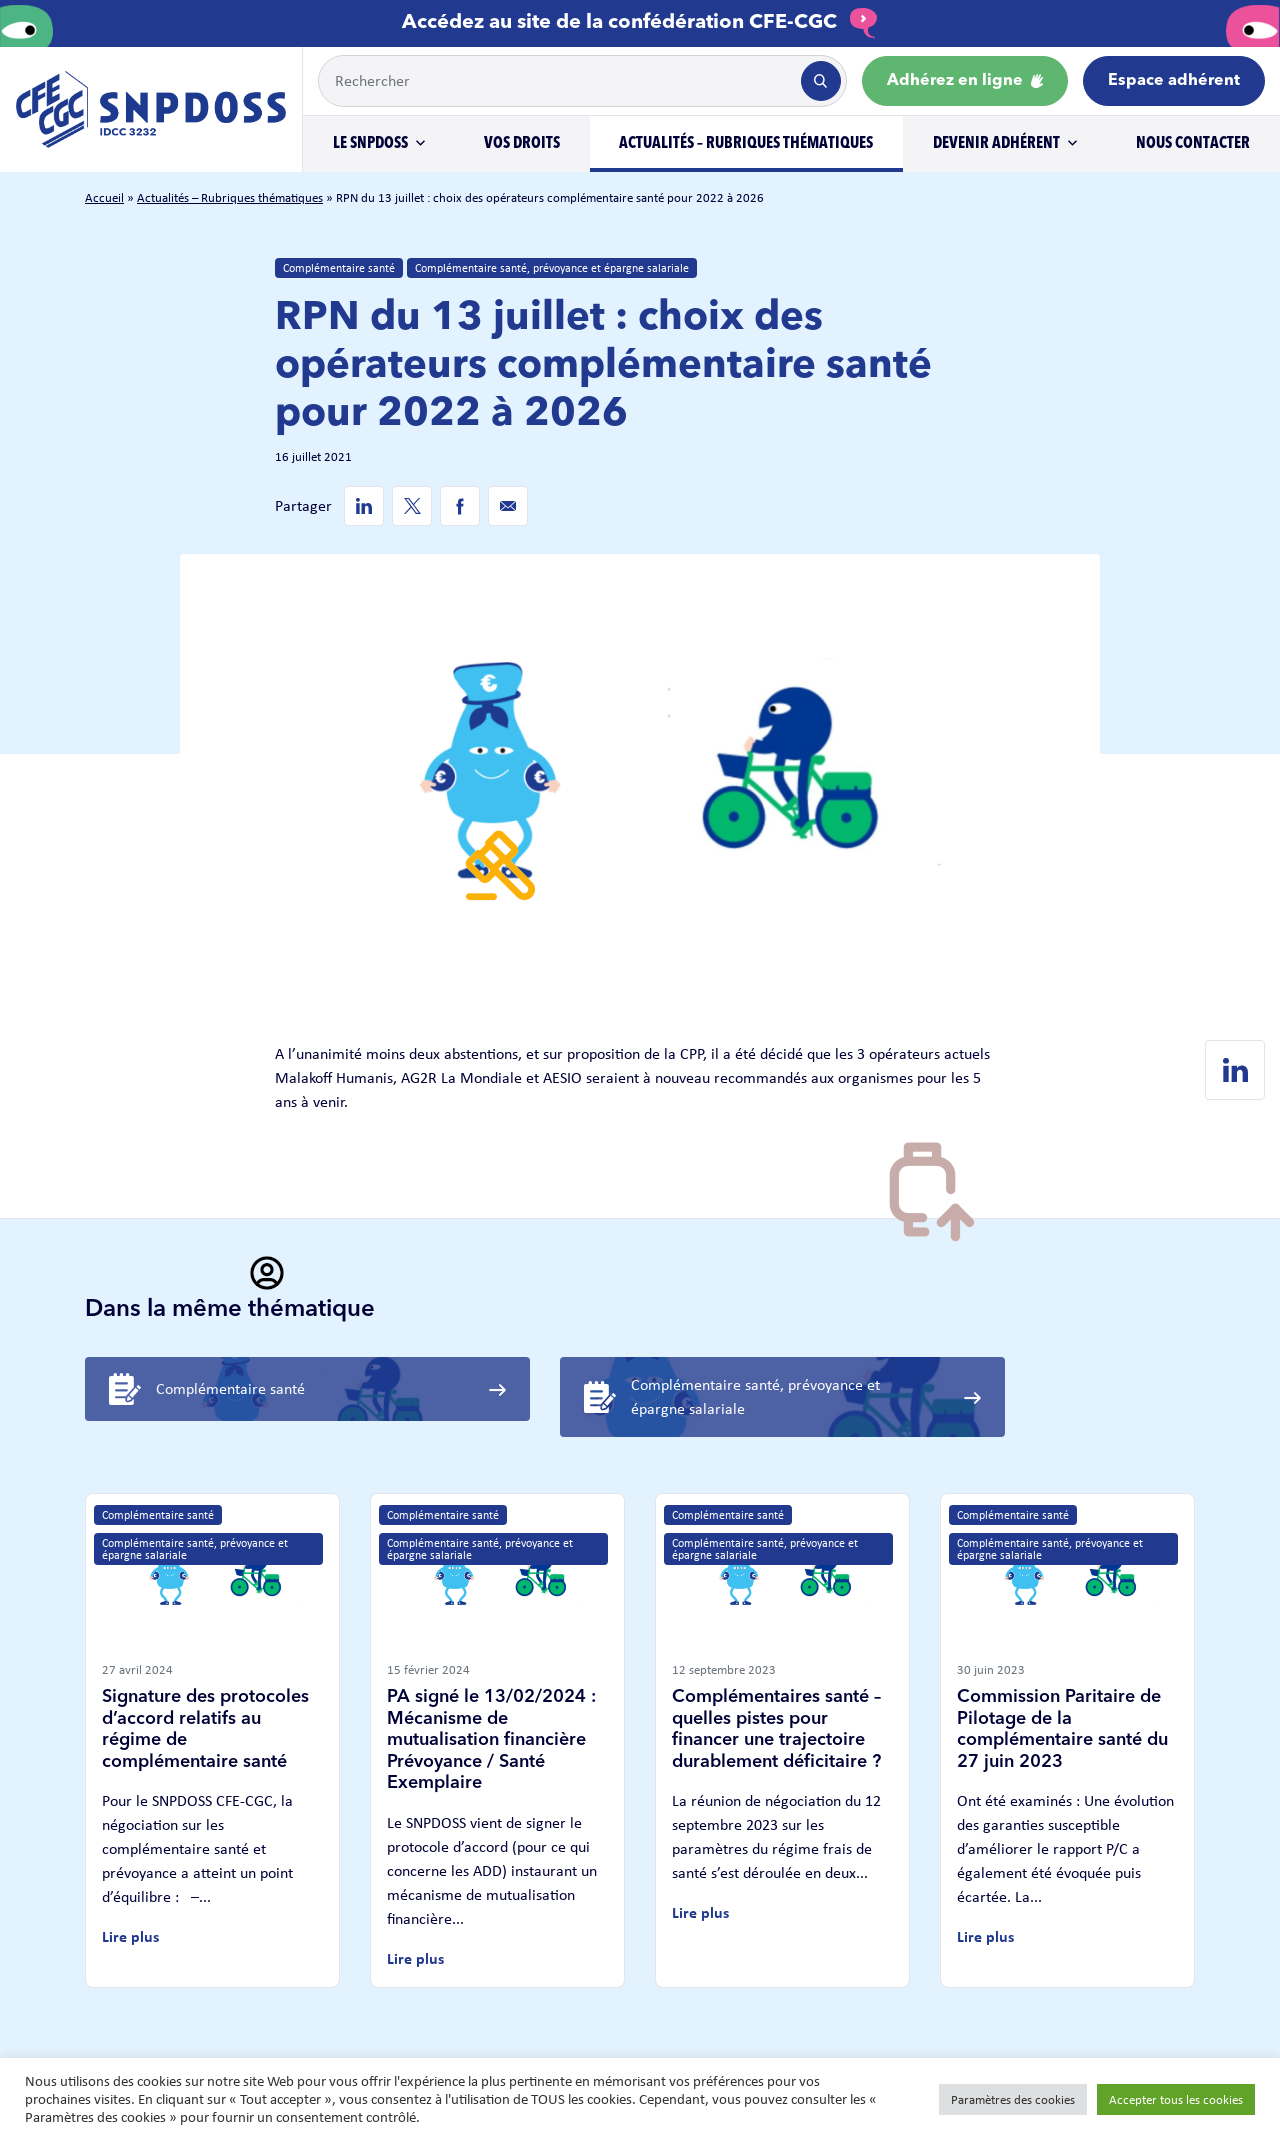  I want to click on access legal or court-related information, so click(500, 865).